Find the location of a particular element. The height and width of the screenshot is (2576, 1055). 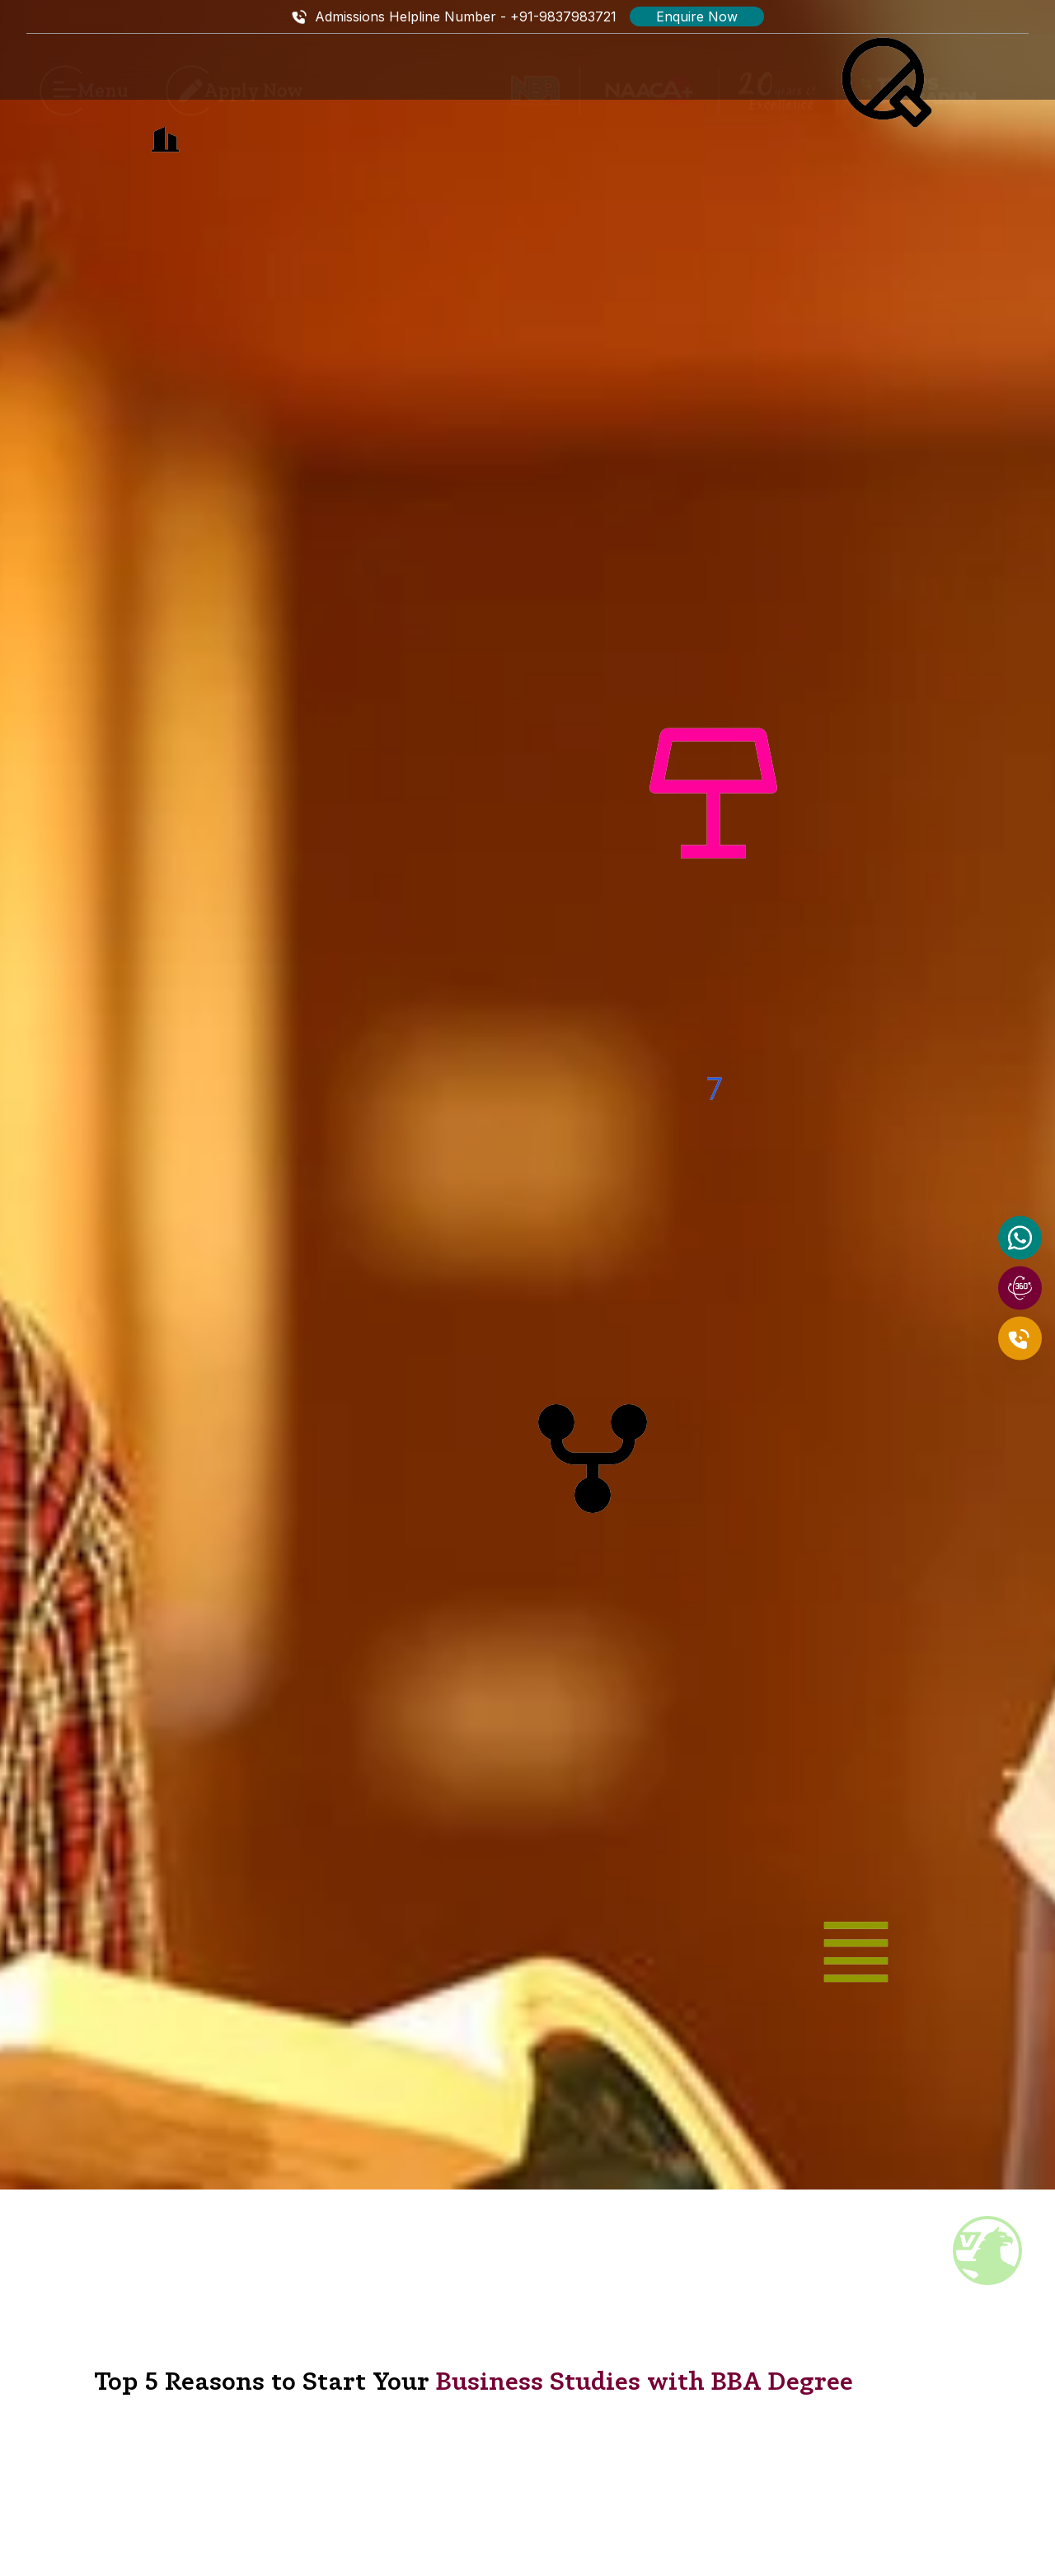

justify text alignment is located at coordinates (856, 1950).